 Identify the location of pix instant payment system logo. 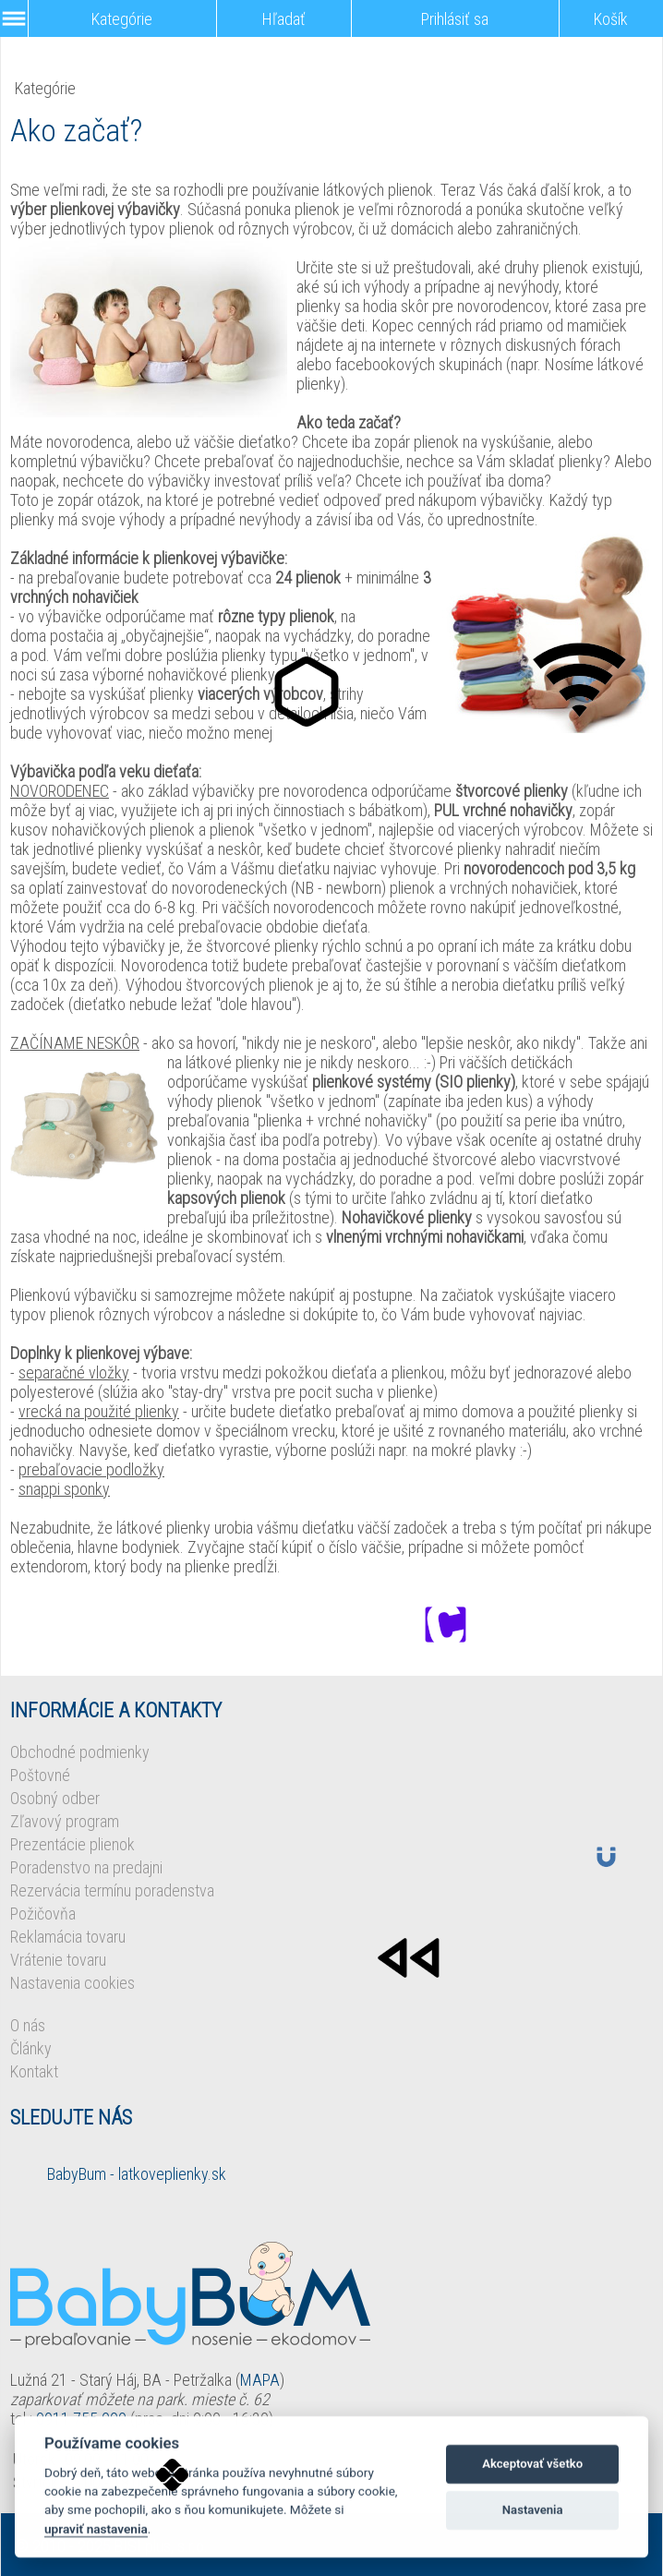
(172, 2474).